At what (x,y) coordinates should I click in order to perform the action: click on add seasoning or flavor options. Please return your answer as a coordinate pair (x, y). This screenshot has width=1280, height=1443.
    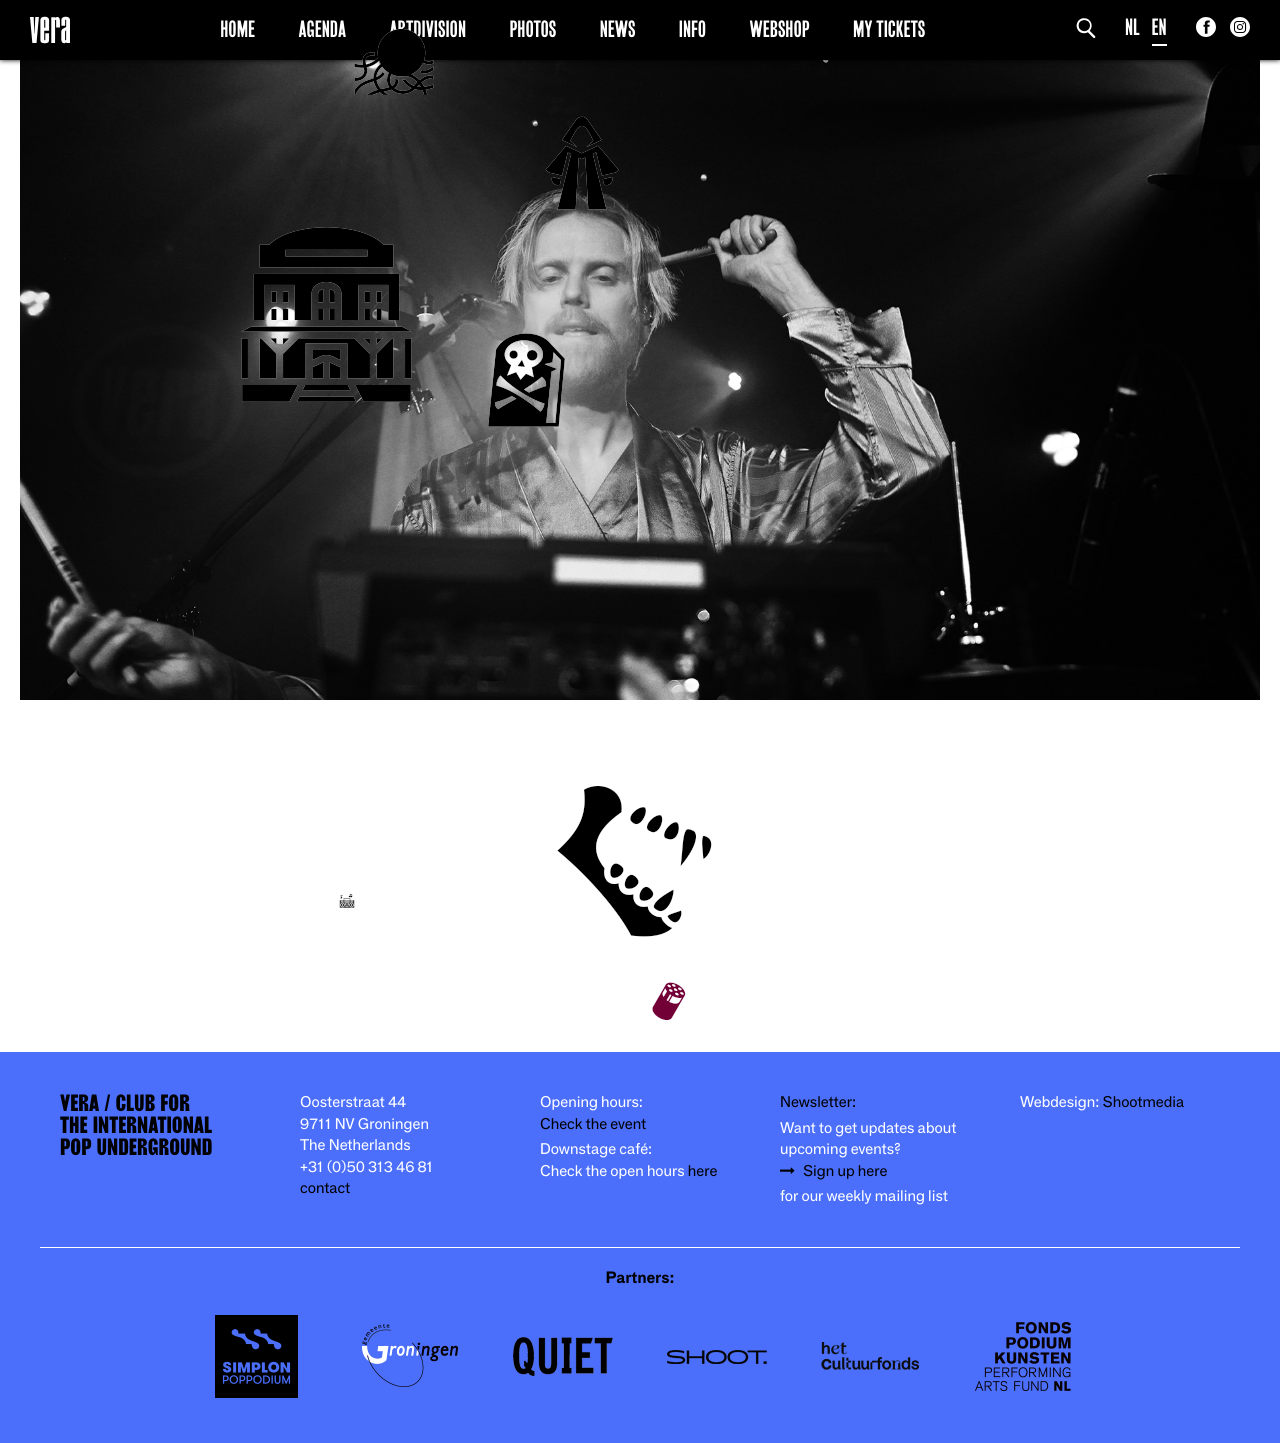
    Looking at the image, I should click on (668, 1001).